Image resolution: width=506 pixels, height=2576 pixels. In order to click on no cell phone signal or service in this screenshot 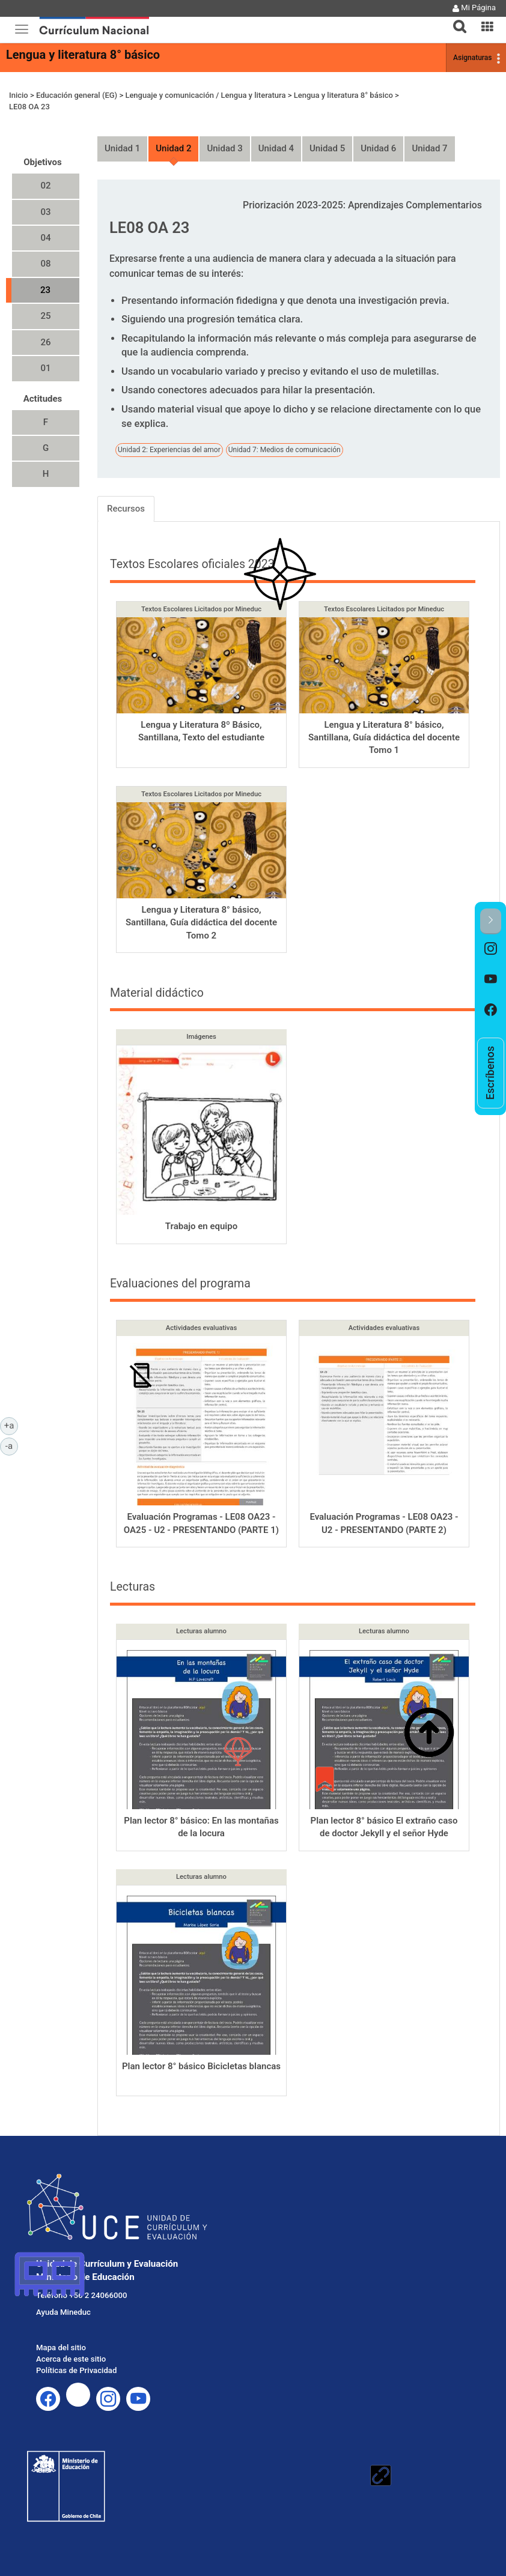, I will do `click(141, 1375)`.